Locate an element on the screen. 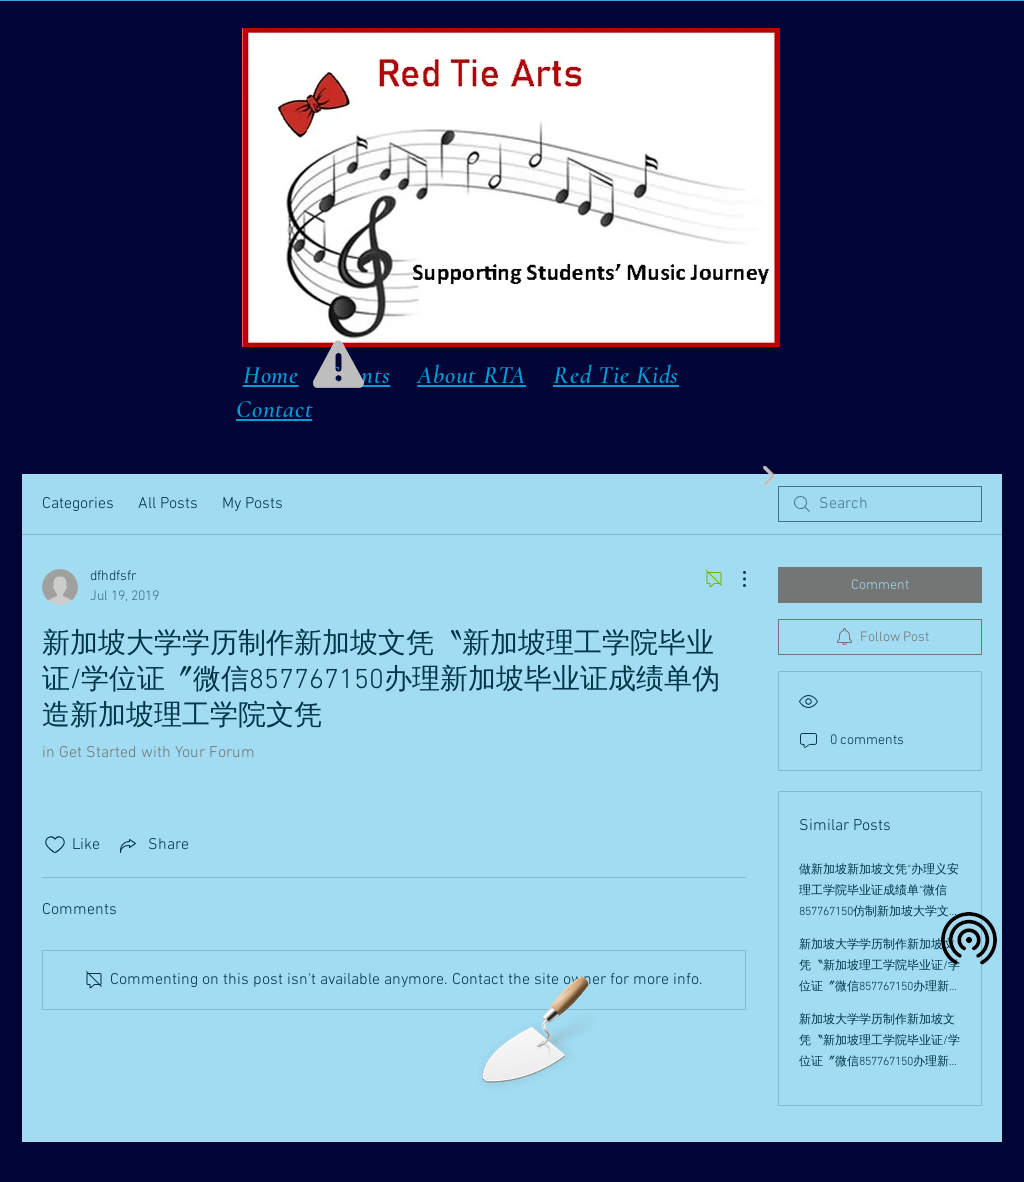 This screenshot has height=1182, width=1024. access development tools and programming applications is located at coordinates (536, 1032).